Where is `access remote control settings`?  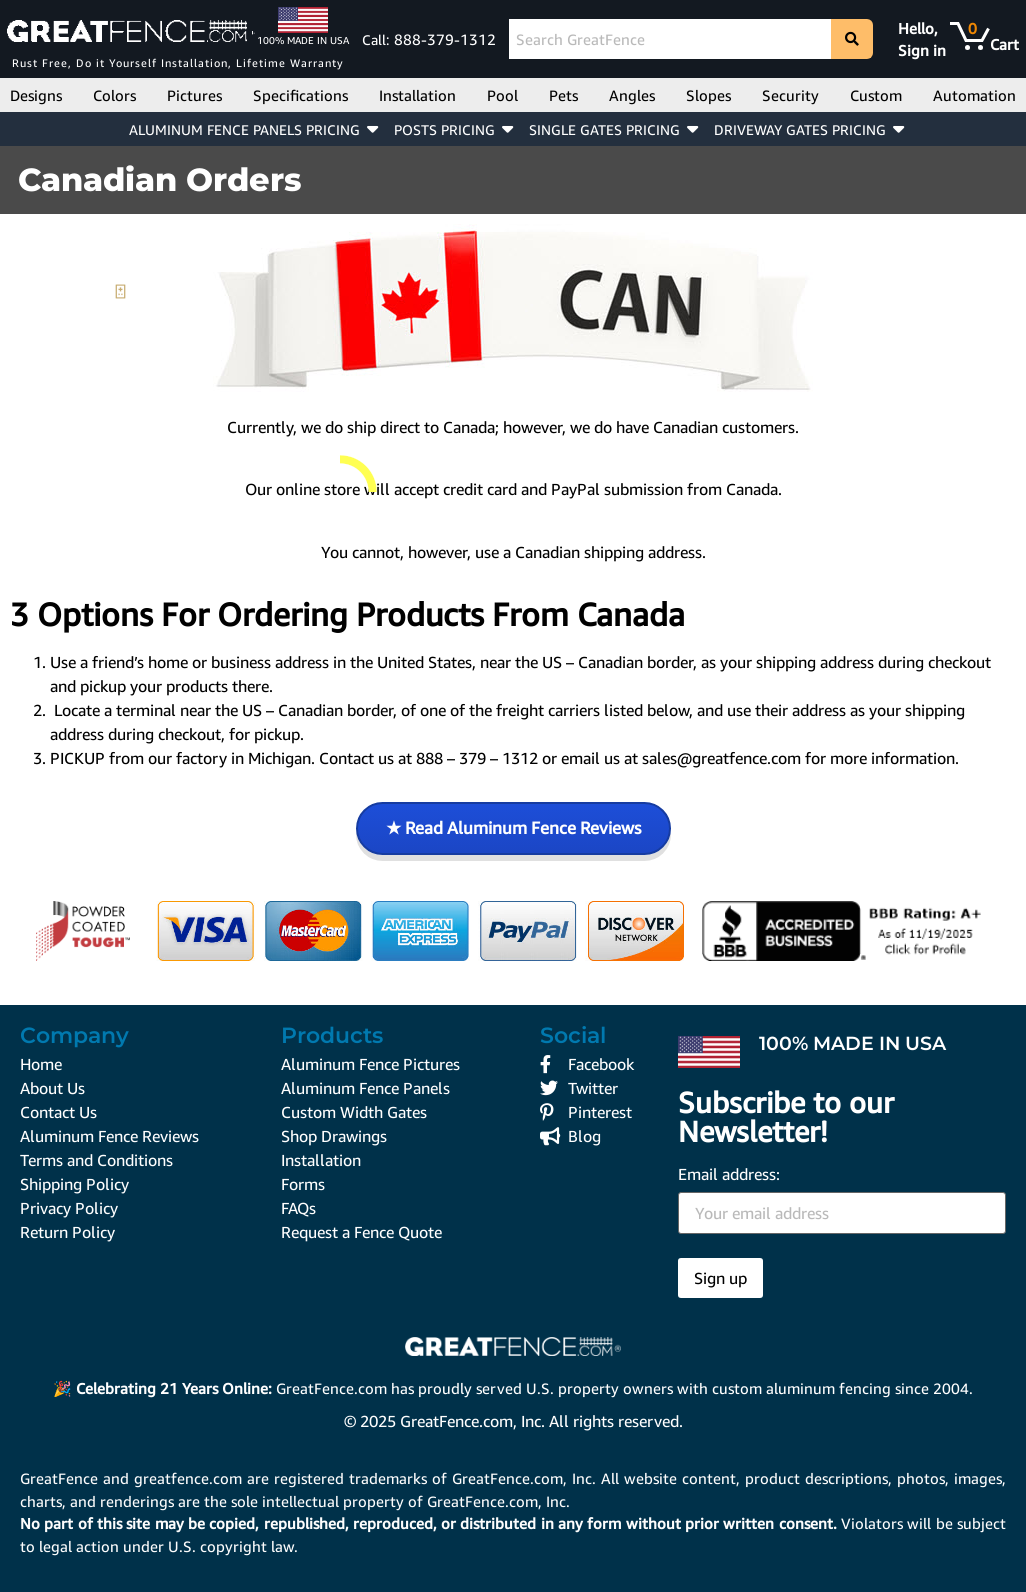 access remote control settings is located at coordinates (120, 291).